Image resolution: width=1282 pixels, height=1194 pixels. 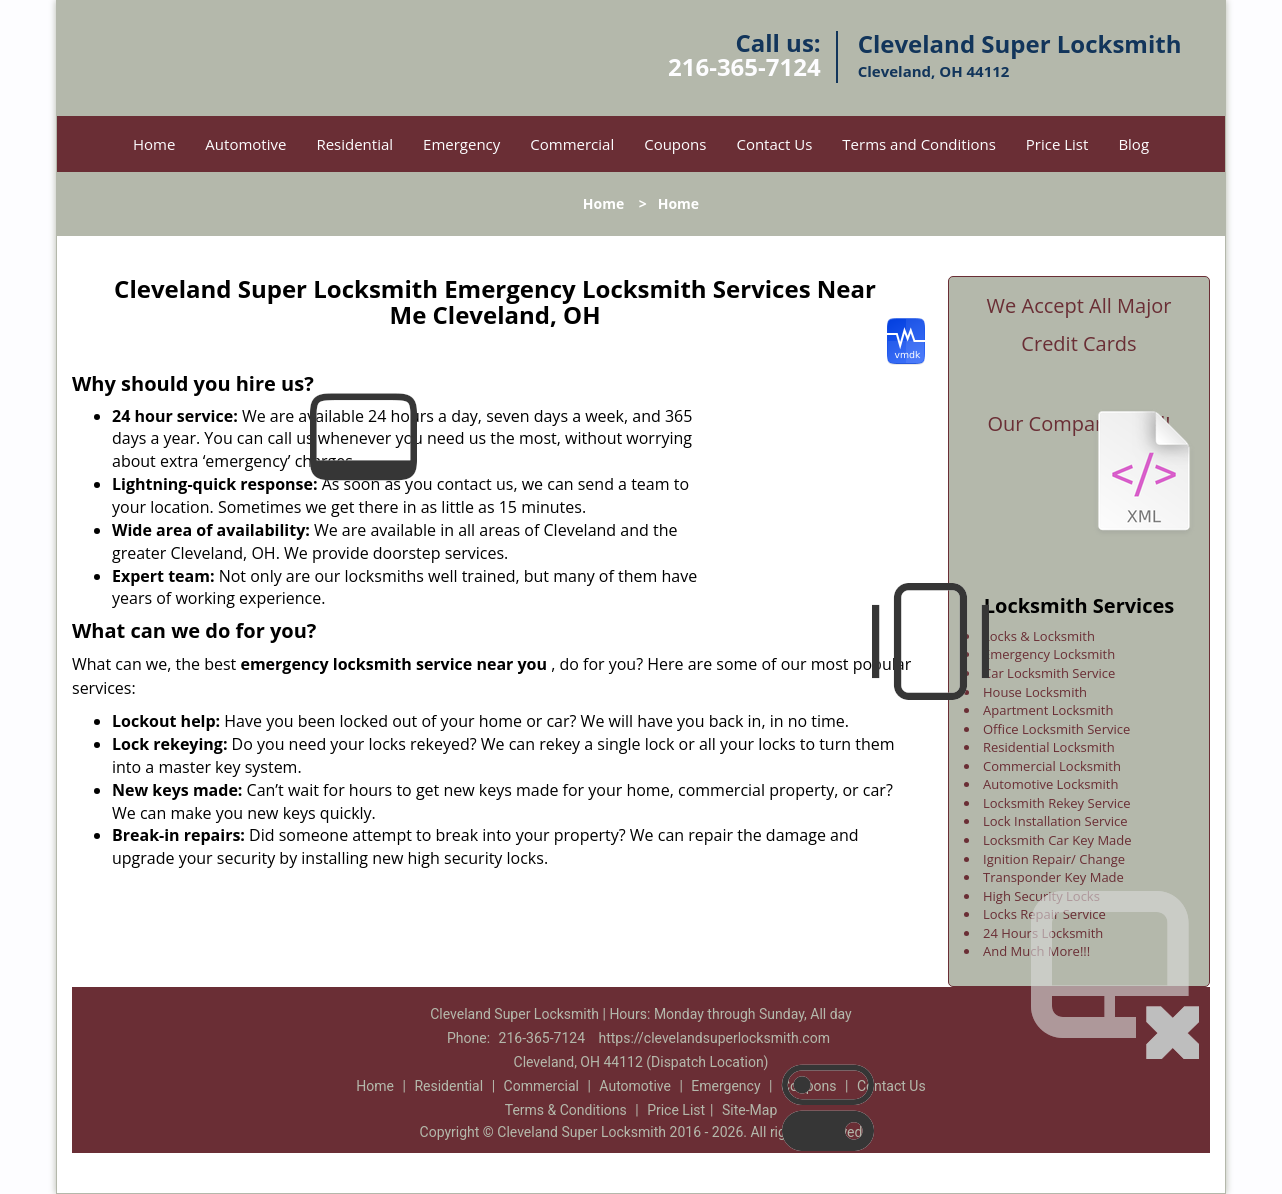 I want to click on access system tweaks and customization settings, so click(x=828, y=1105).